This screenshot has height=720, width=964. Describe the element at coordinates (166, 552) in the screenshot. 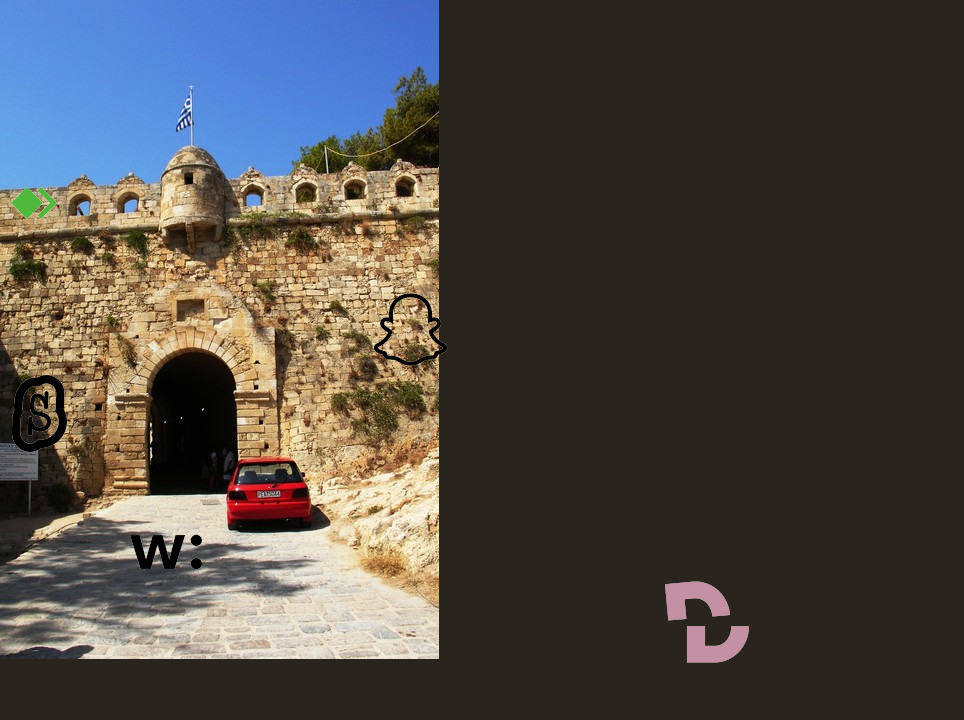

I see `visit wellfound job board` at that location.